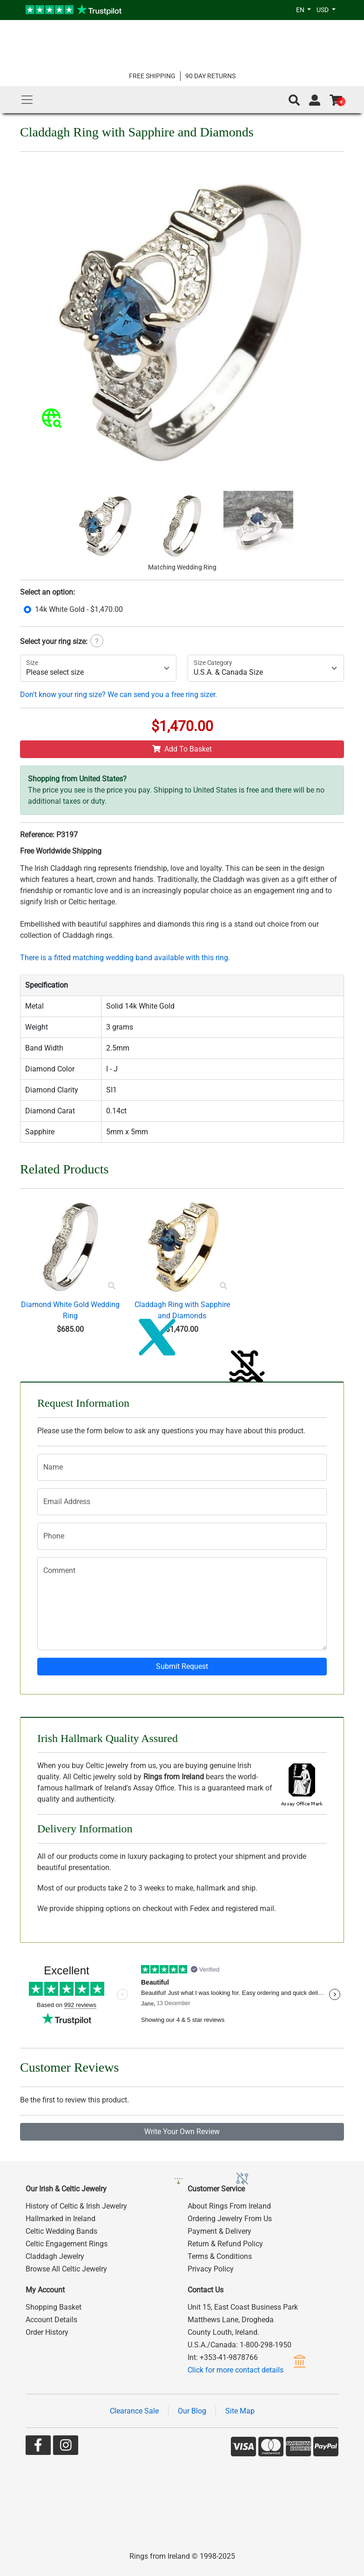  Describe the element at coordinates (51, 418) in the screenshot. I see `search the web or browse the internet` at that location.